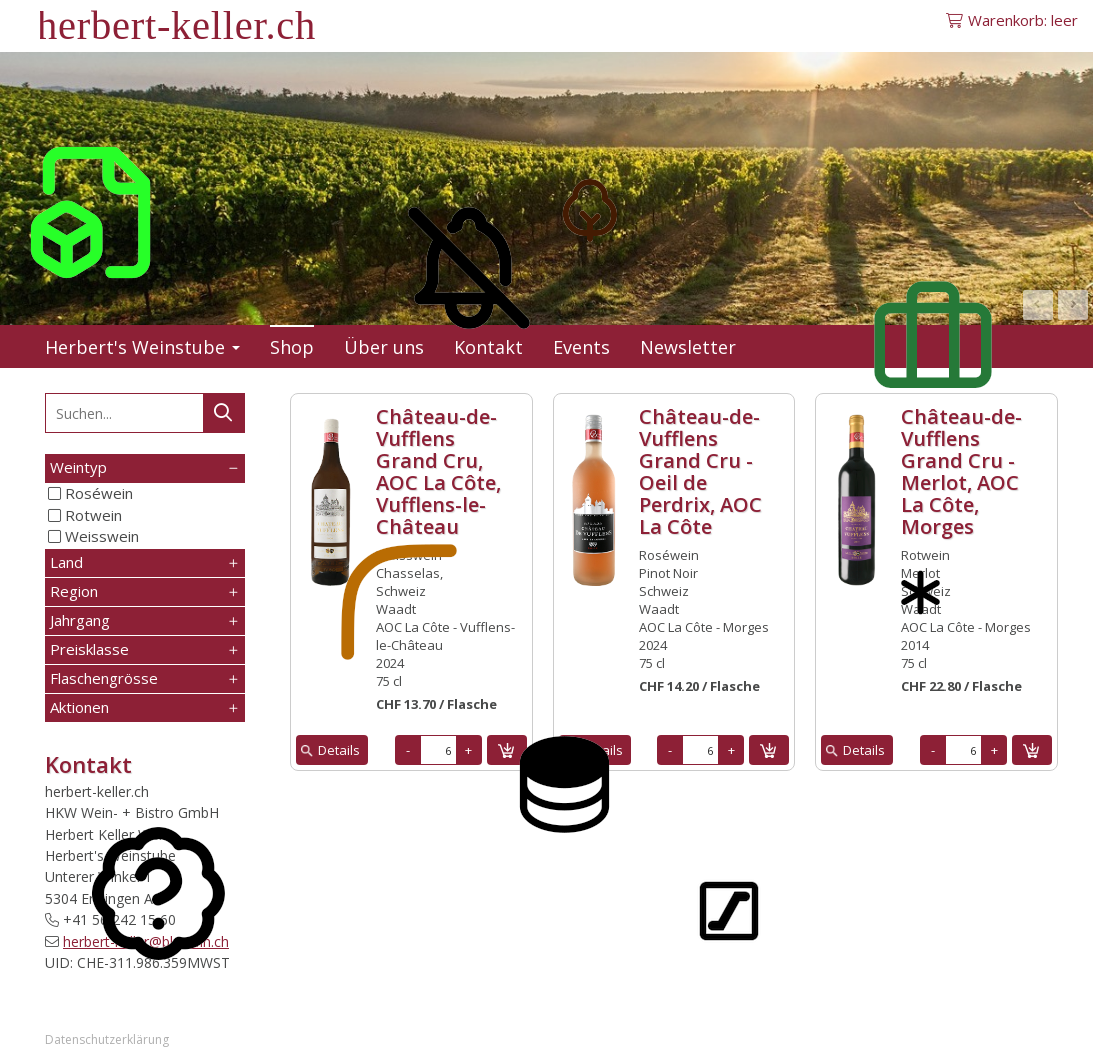  What do you see at coordinates (469, 268) in the screenshot?
I see `mute notifications` at bounding box center [469, 268].